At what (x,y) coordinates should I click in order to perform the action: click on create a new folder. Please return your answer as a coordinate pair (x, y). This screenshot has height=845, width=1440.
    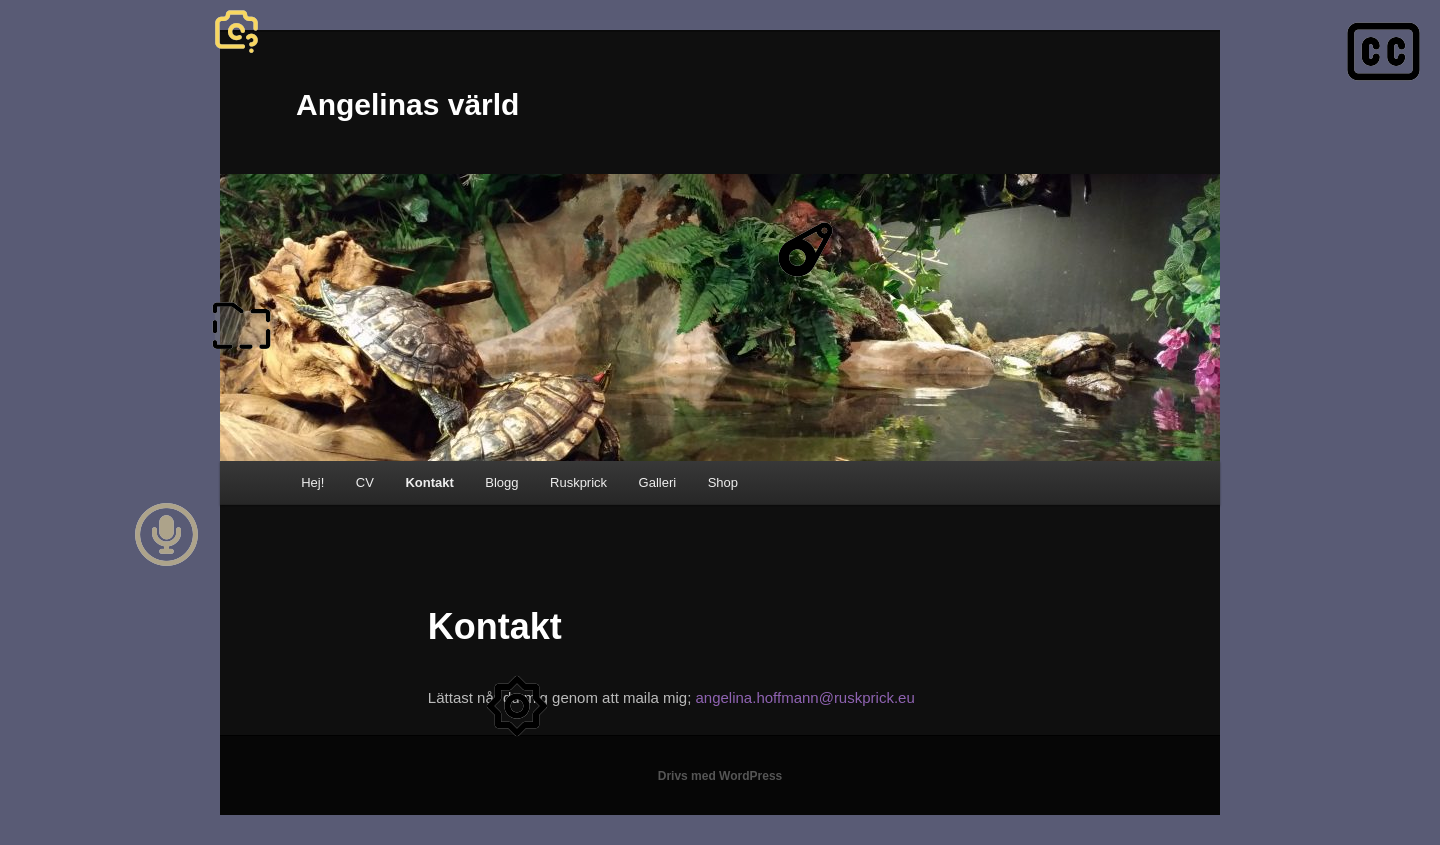
    Looking at the image, I should click on (241, 324).